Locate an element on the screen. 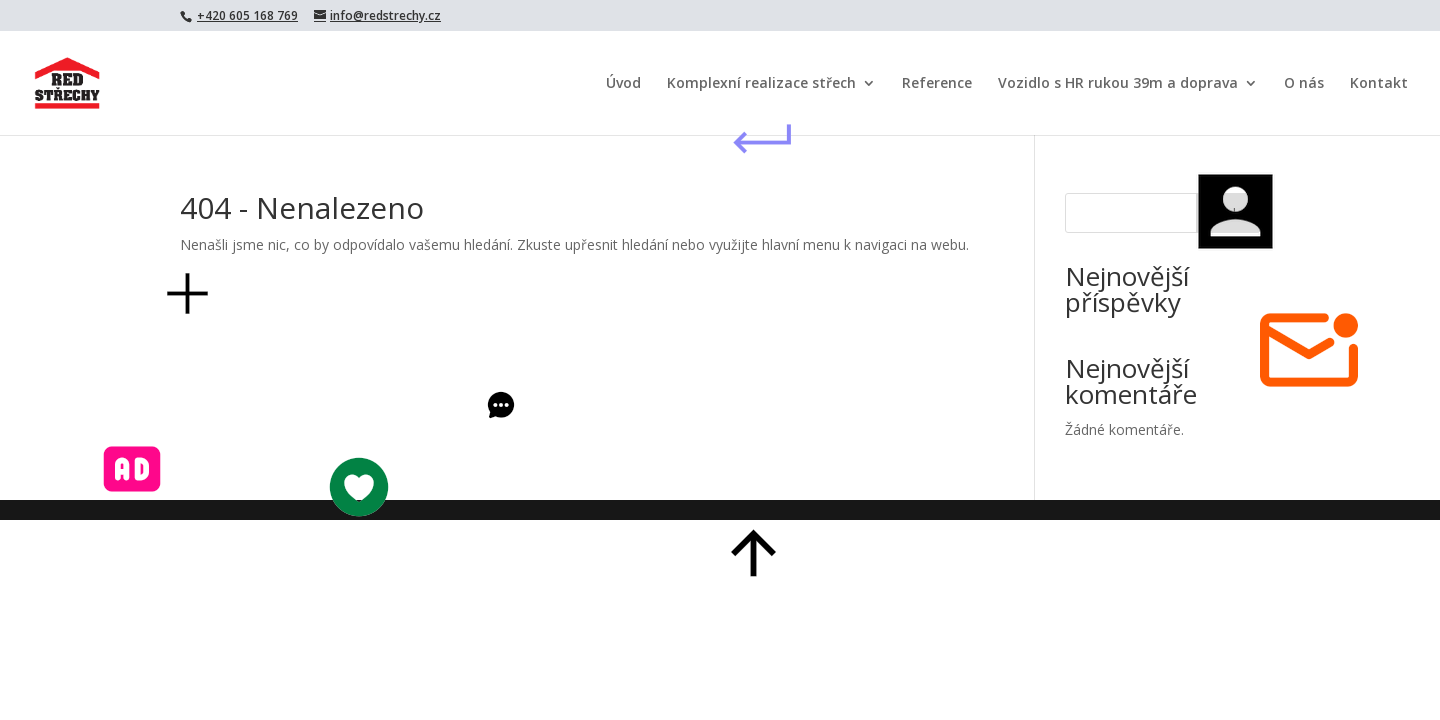 The image size is (1440, 720). indicates sponsored or advertisement content is located at coordinates (132, 469).